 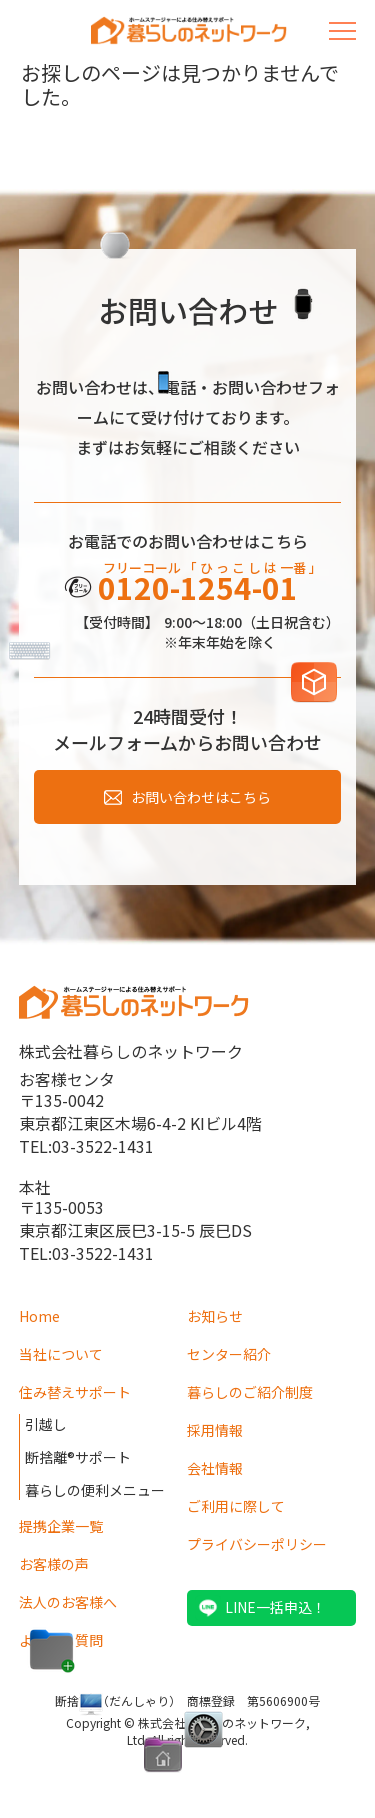 What do you see at coordinates (163, 382) in the screenshot?
I see `indicates a connected iPhone 5c device` at bounding box center [163, 382].